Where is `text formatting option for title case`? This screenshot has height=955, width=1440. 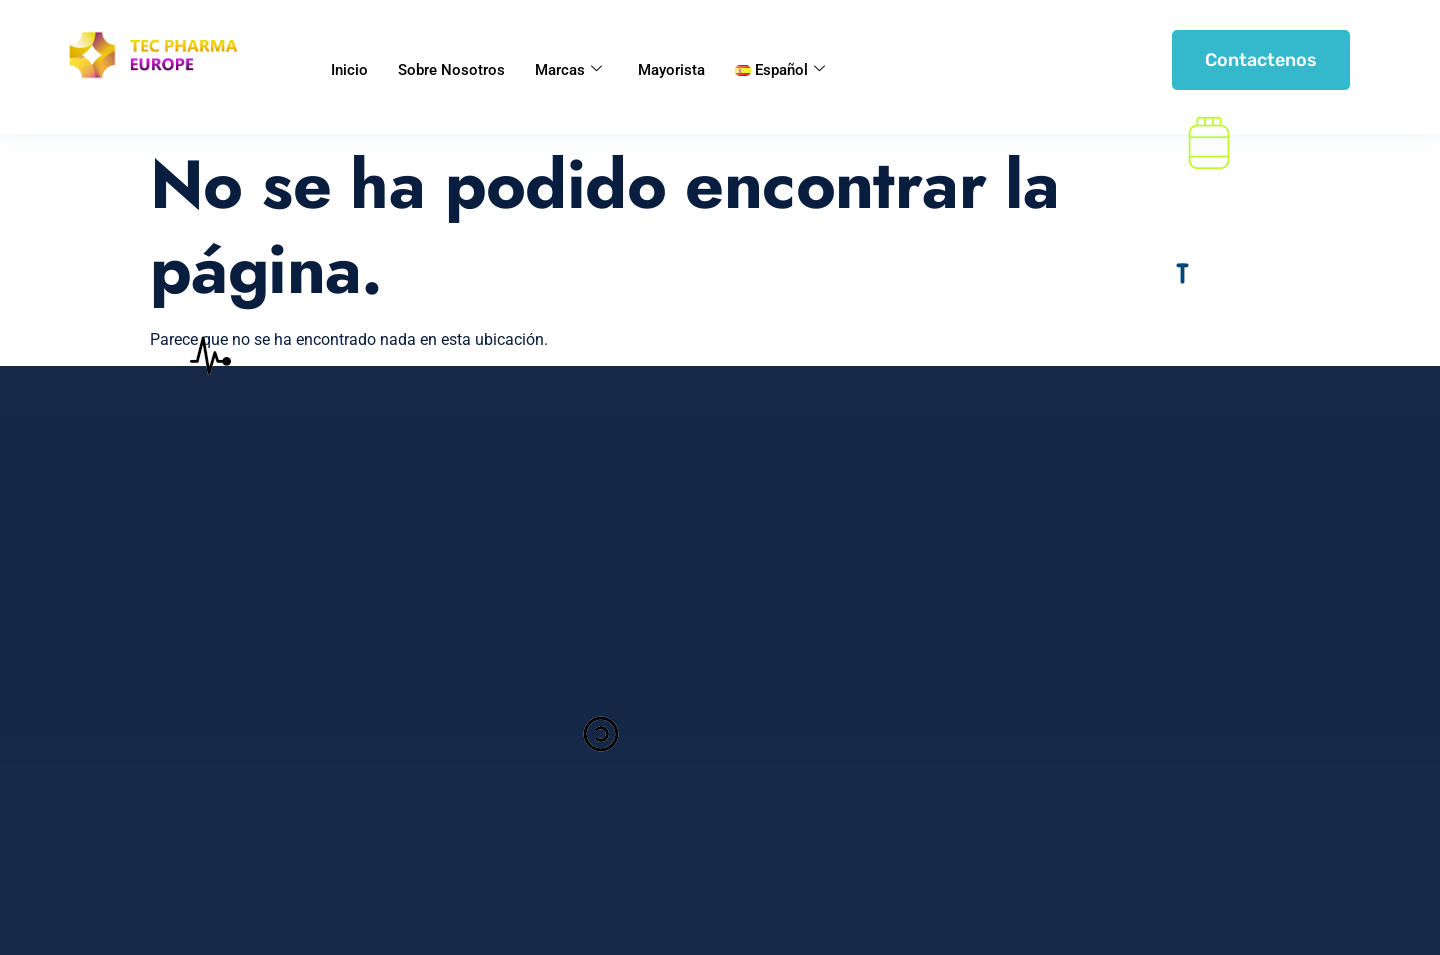
text formatting option for title case is located at coordinates (1182, 273).